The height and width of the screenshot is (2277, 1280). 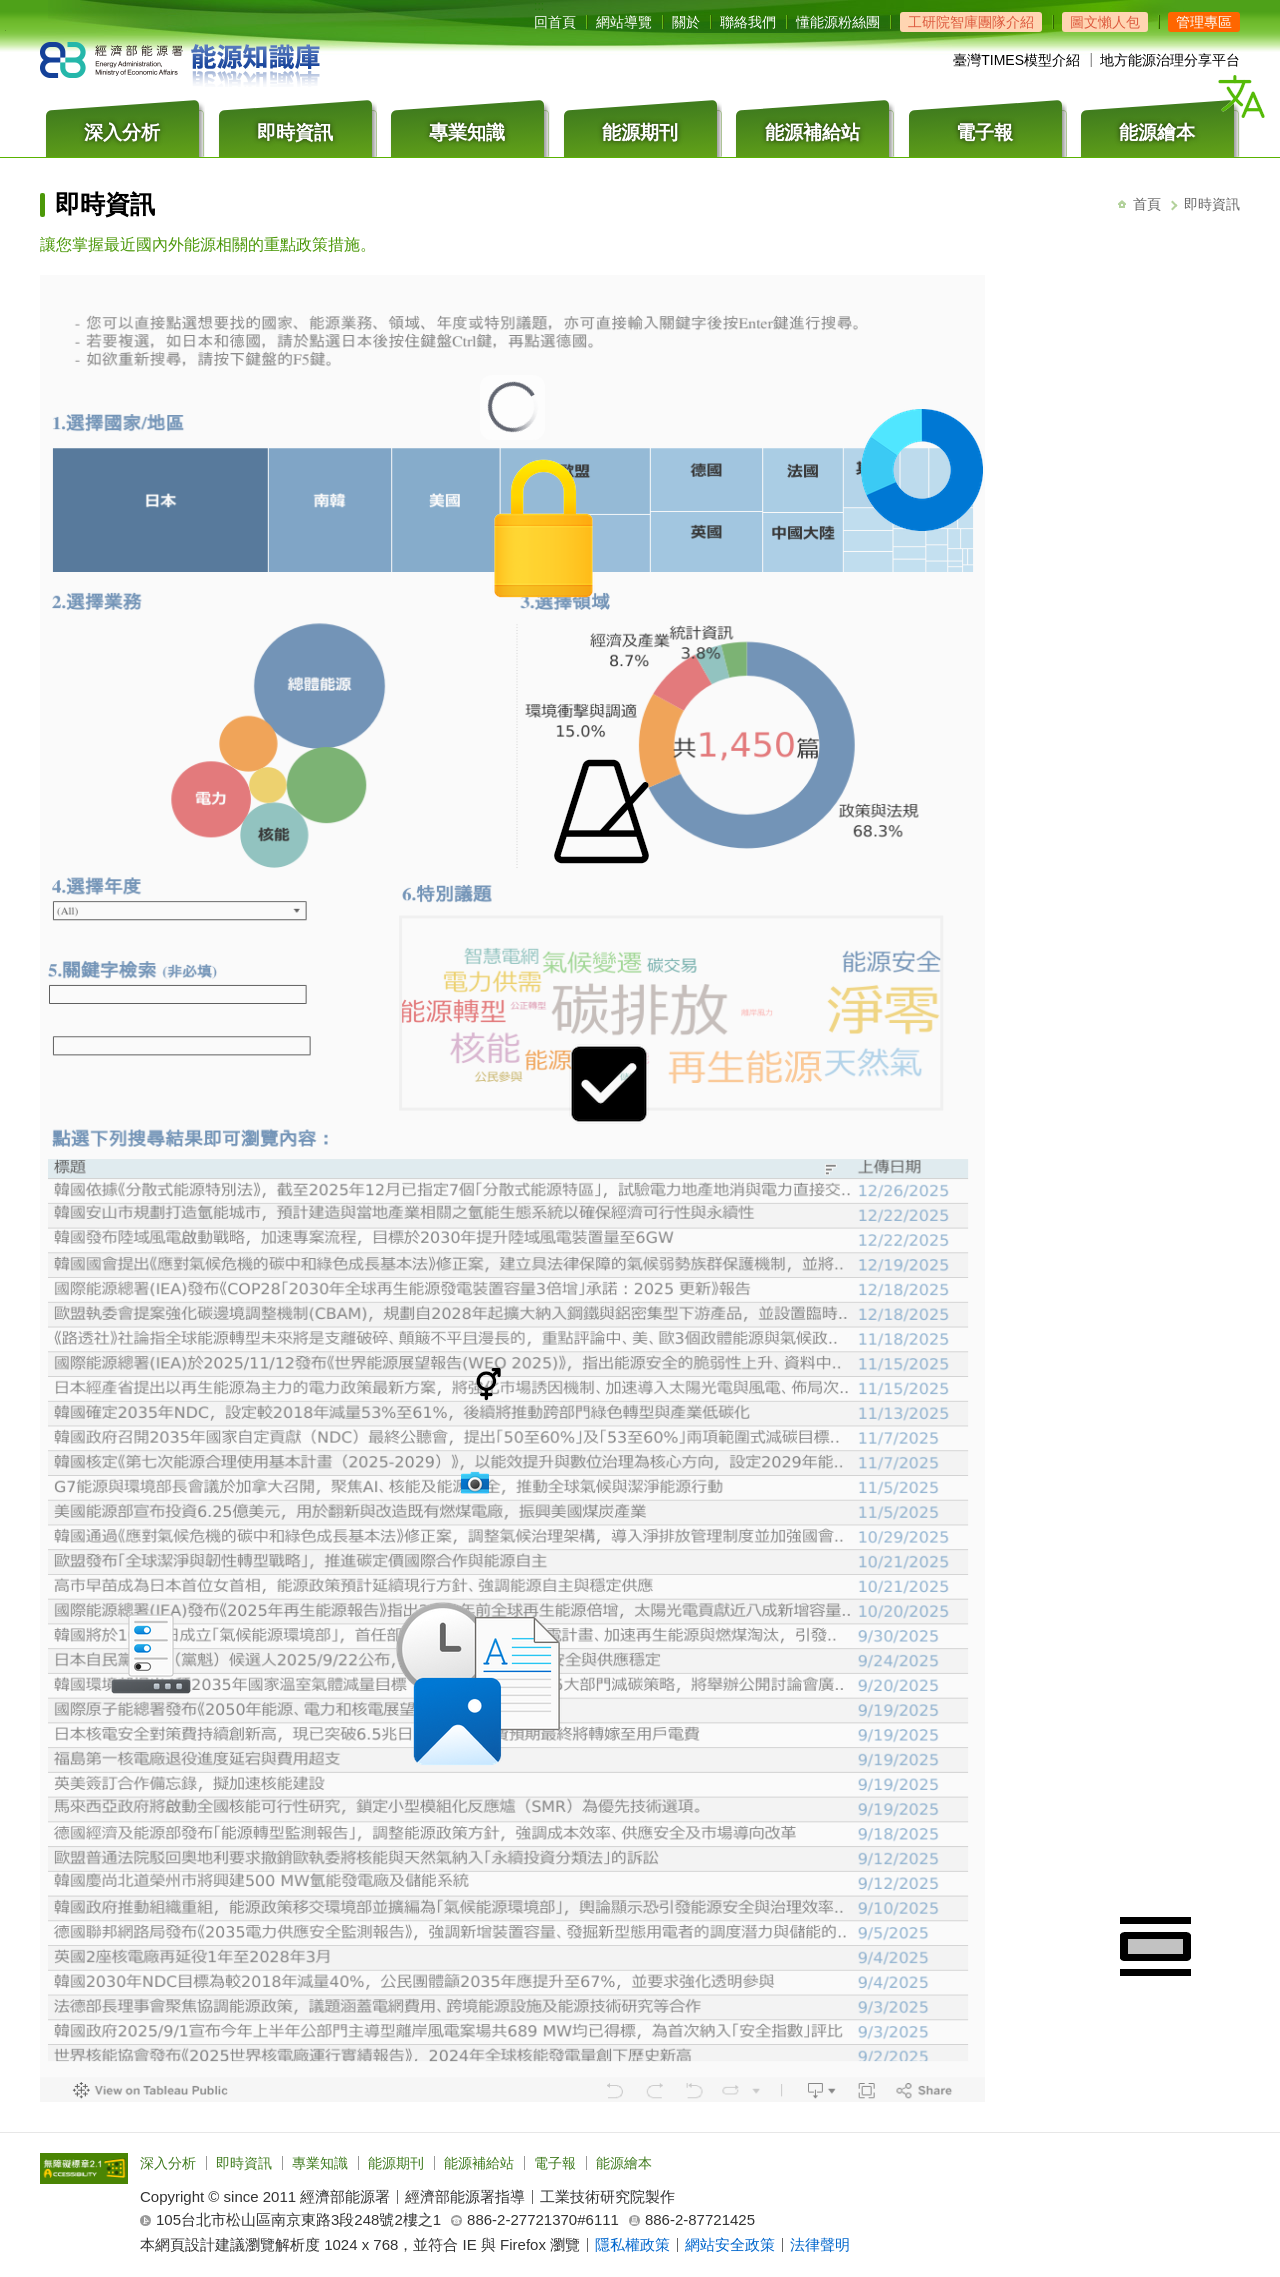 I want to click on change language settings, so click(x=1241, y=96).